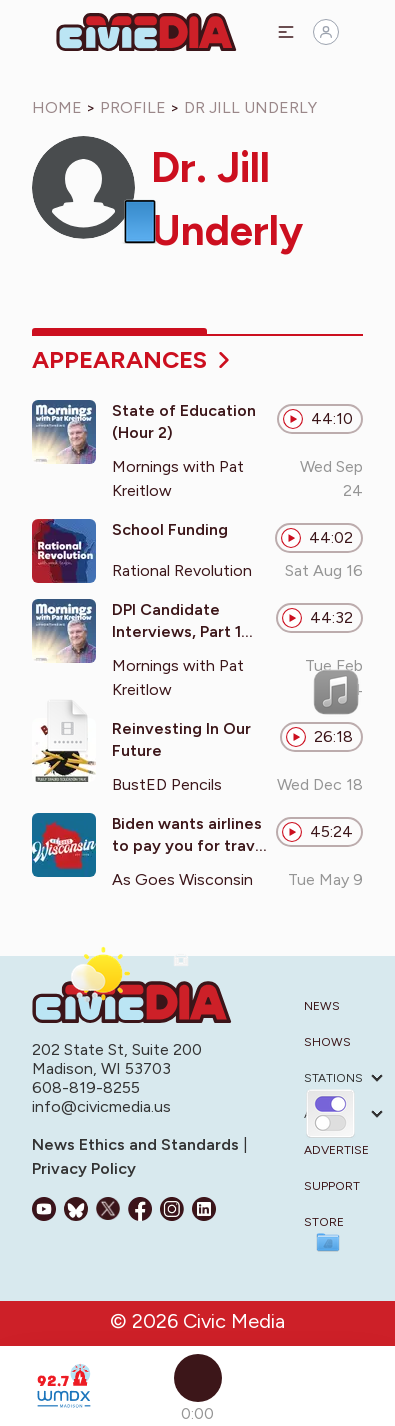  What do you see at coordinates (140, 222) in the screenshot?
I see `iPad Air M2 device icon` at bounding box center [140, 222].